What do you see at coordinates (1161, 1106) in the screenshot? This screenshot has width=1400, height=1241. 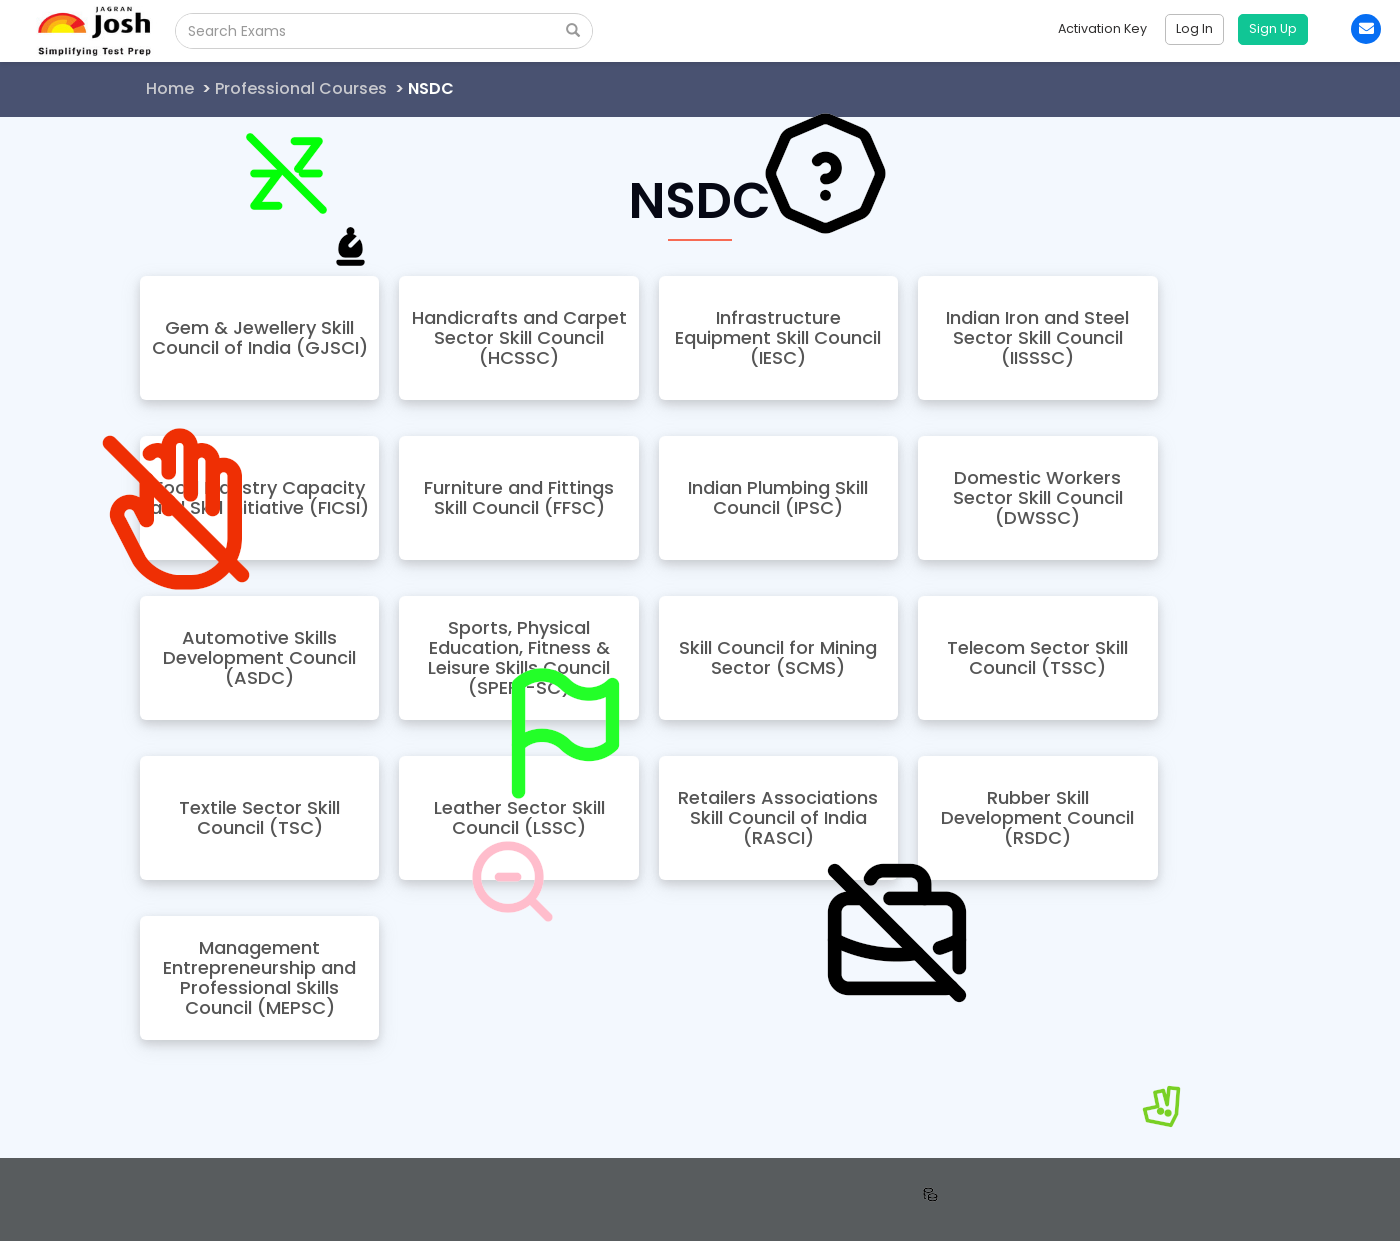 I see `open the Deliveroo food delivery app` at bounding box center [1161, 1106].